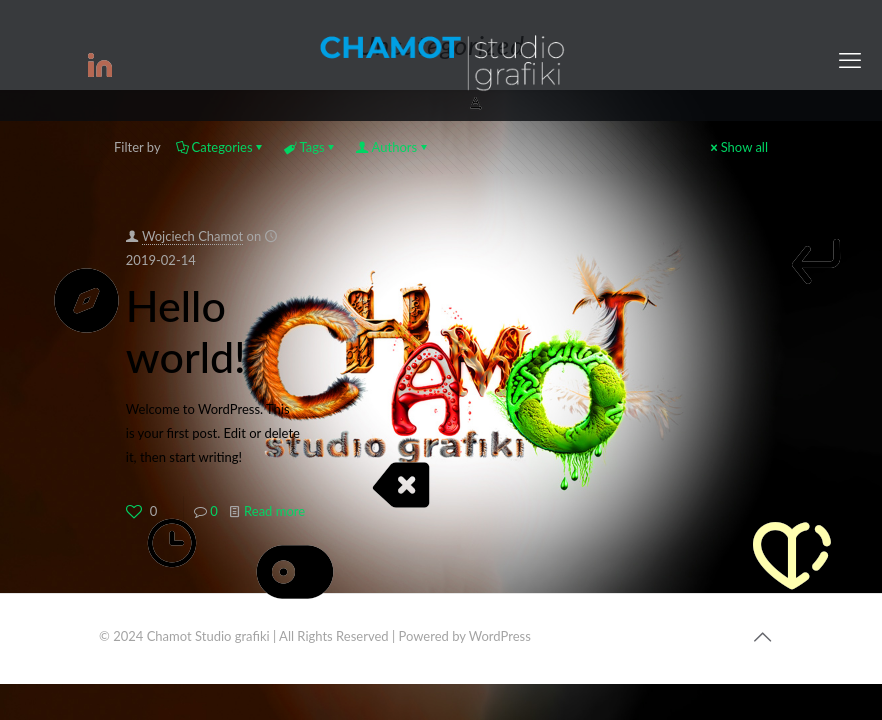 This screenshot has height=720, width=882. I want to click on access navigation or directional features, so click(86, 300).